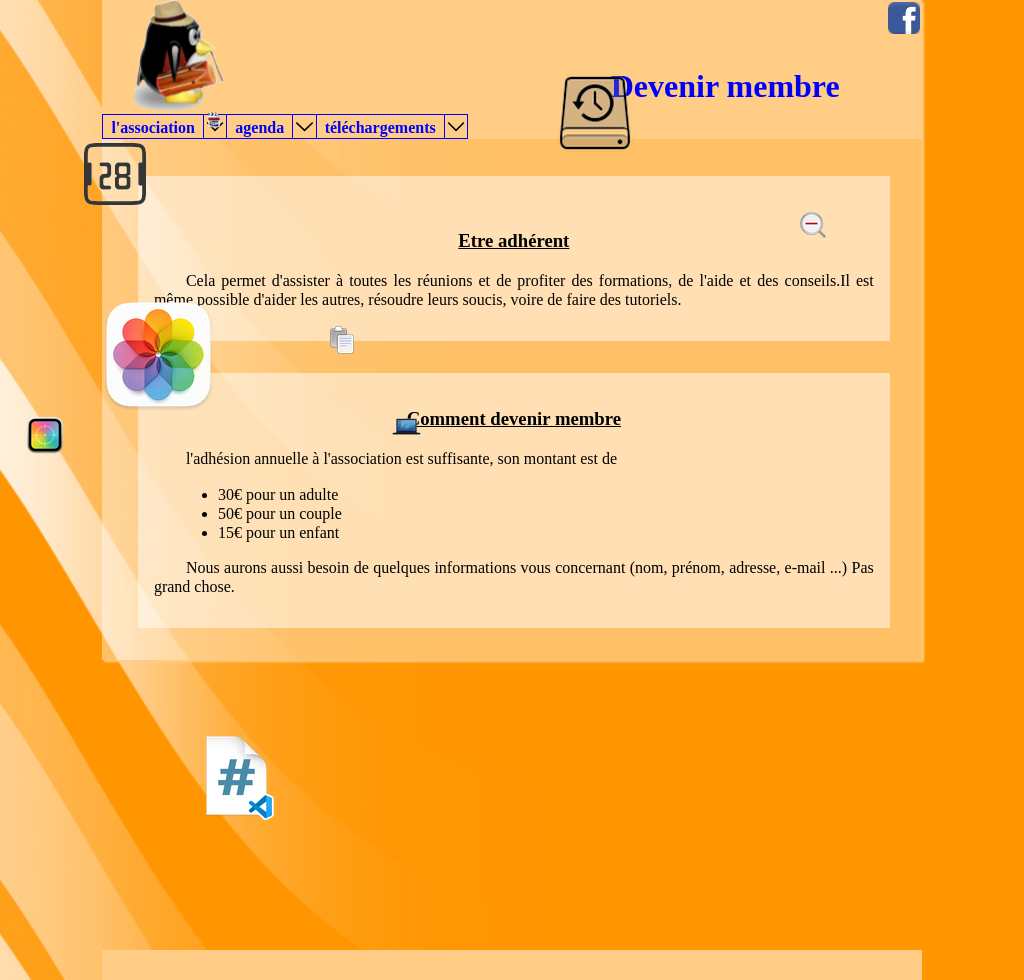  What do you see at coordinates (342, 340) in the screenshot?
I see `paste copied content from clipboard` at bounding box center [342, 340].